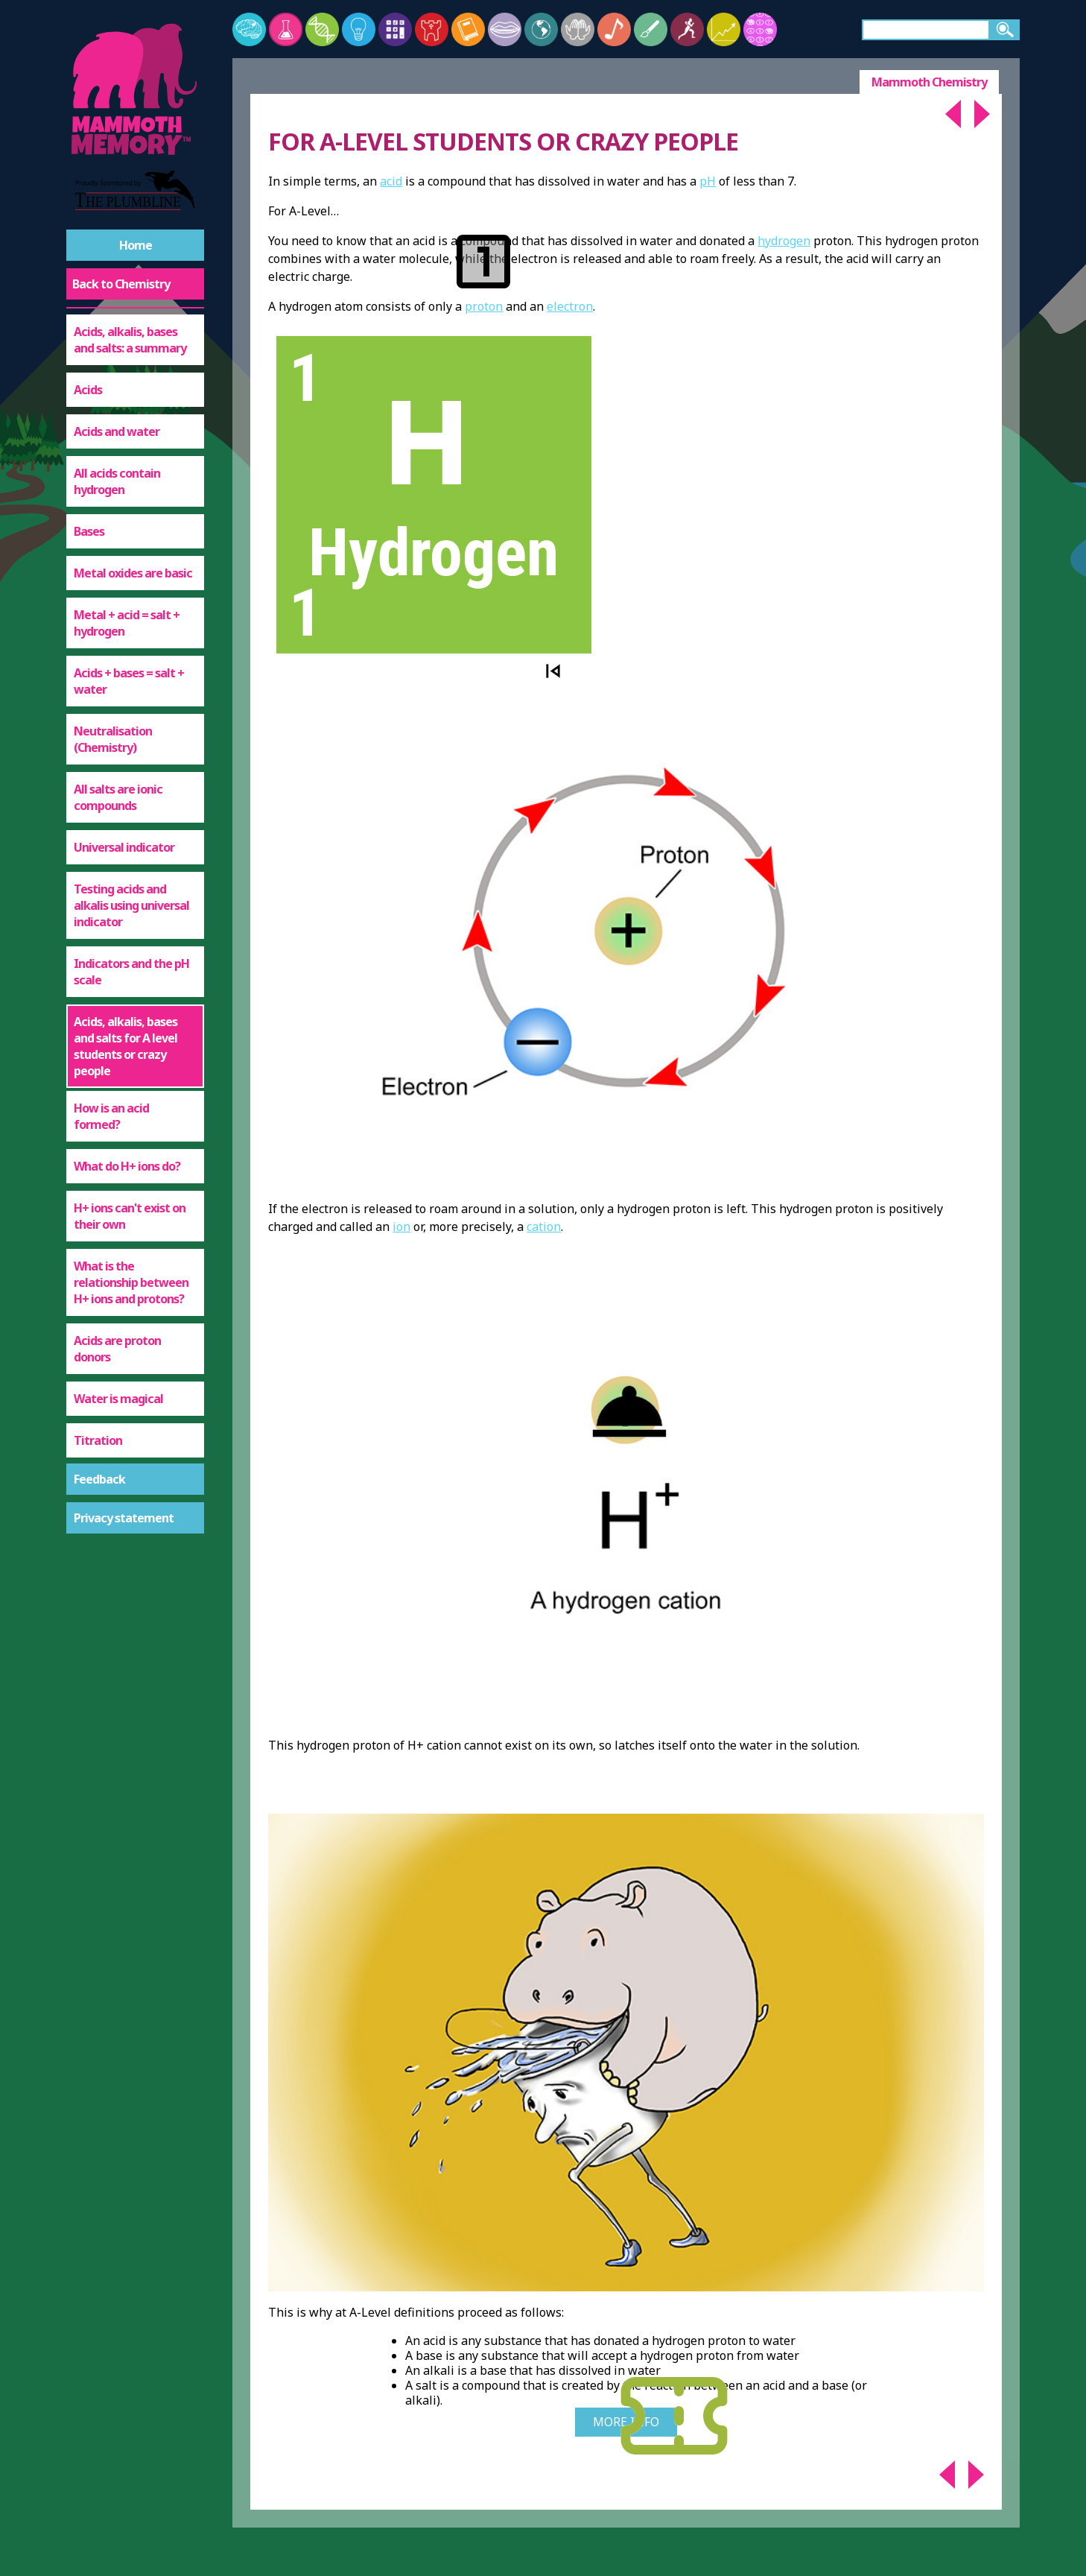 This screenshot has height=2576, width=1086. Describe the element at coordinates (674, 2416) in the screenshot. I see `view your tickets or passes` at that location.